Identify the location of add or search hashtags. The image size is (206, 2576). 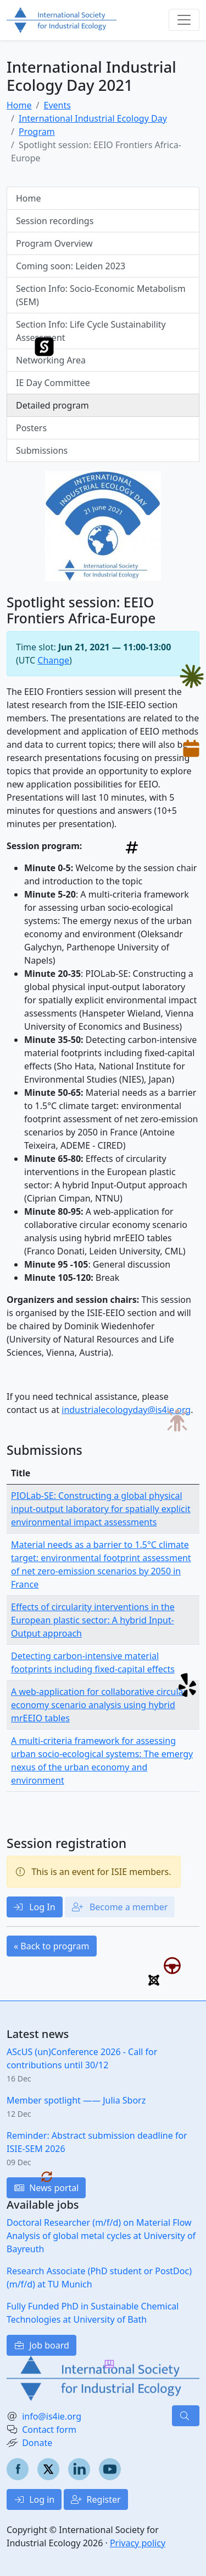
(132, 847).